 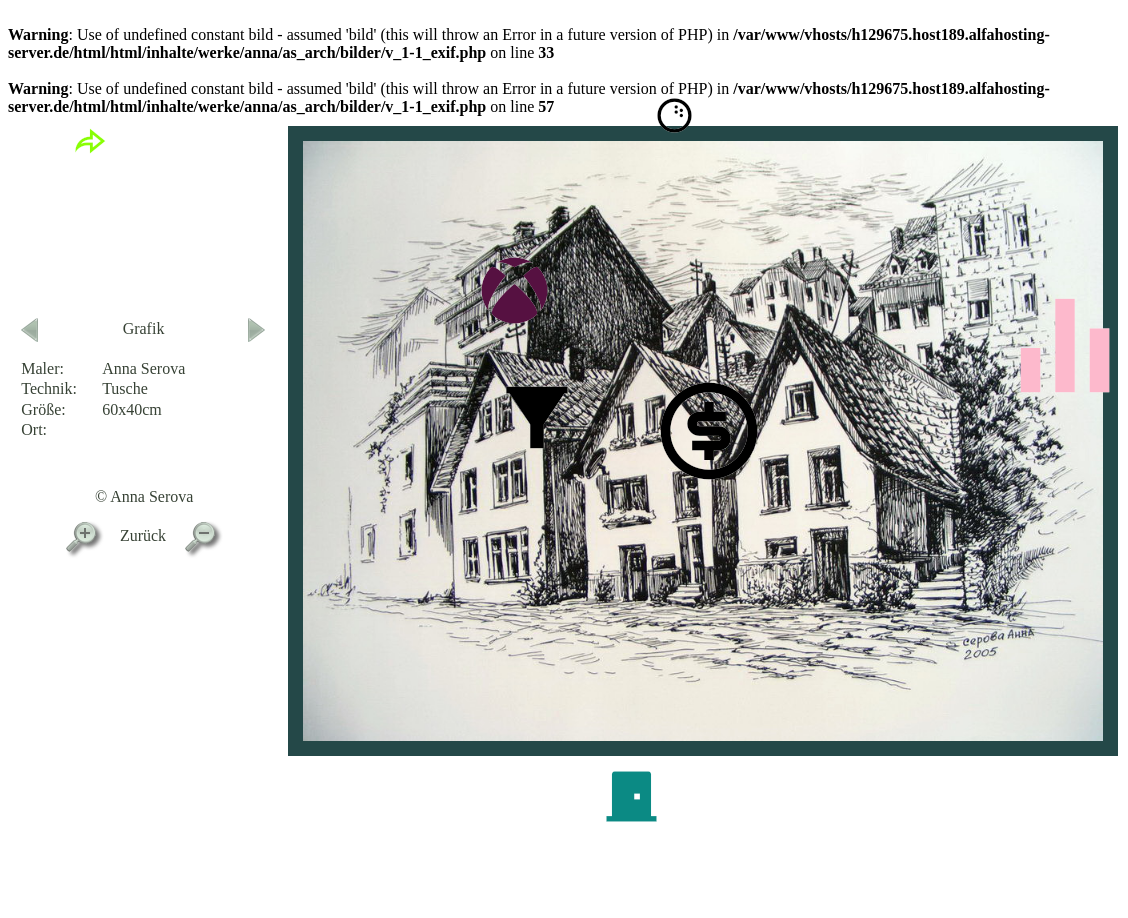 I want to click on share content with others, so click(x=88, y=142).